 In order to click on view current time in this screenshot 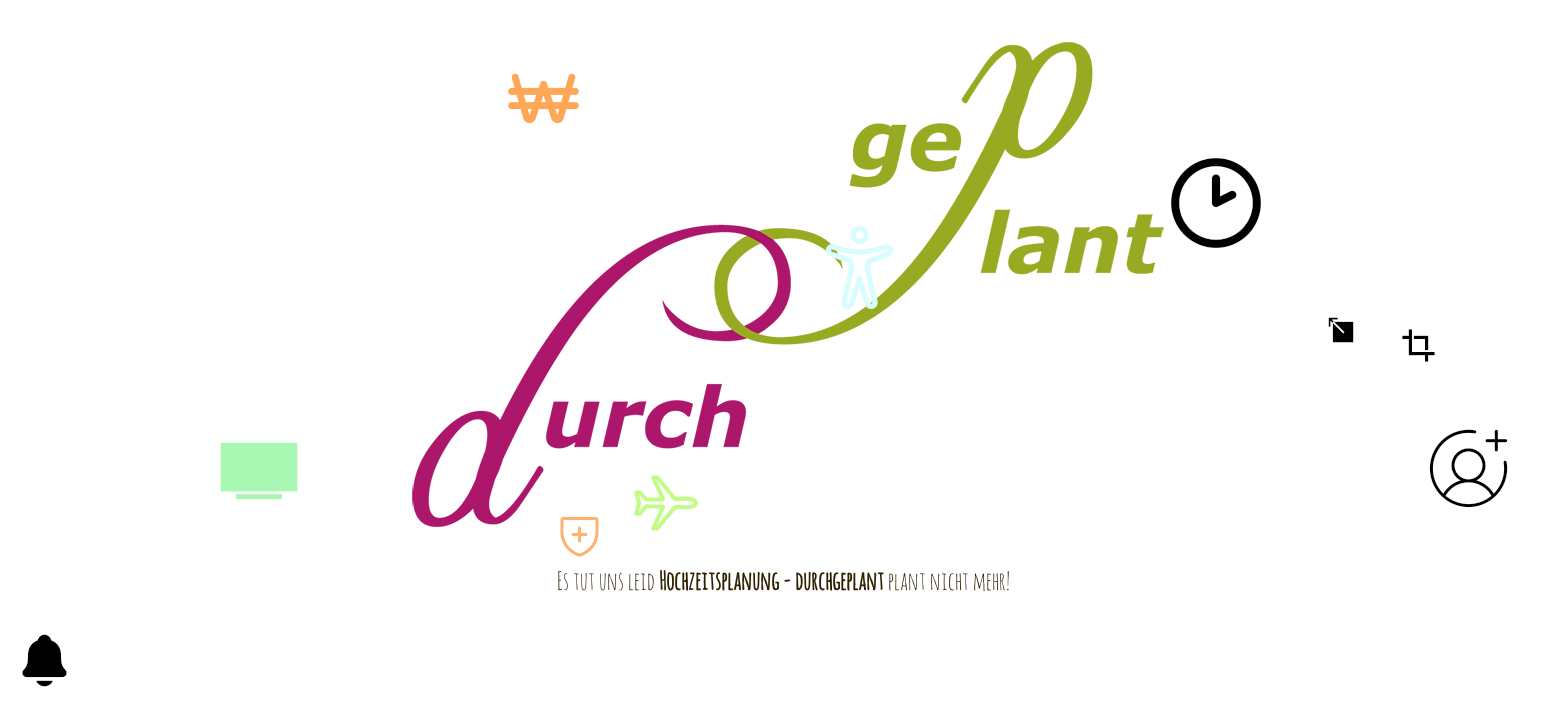, I will do `click(1216, 203)`.